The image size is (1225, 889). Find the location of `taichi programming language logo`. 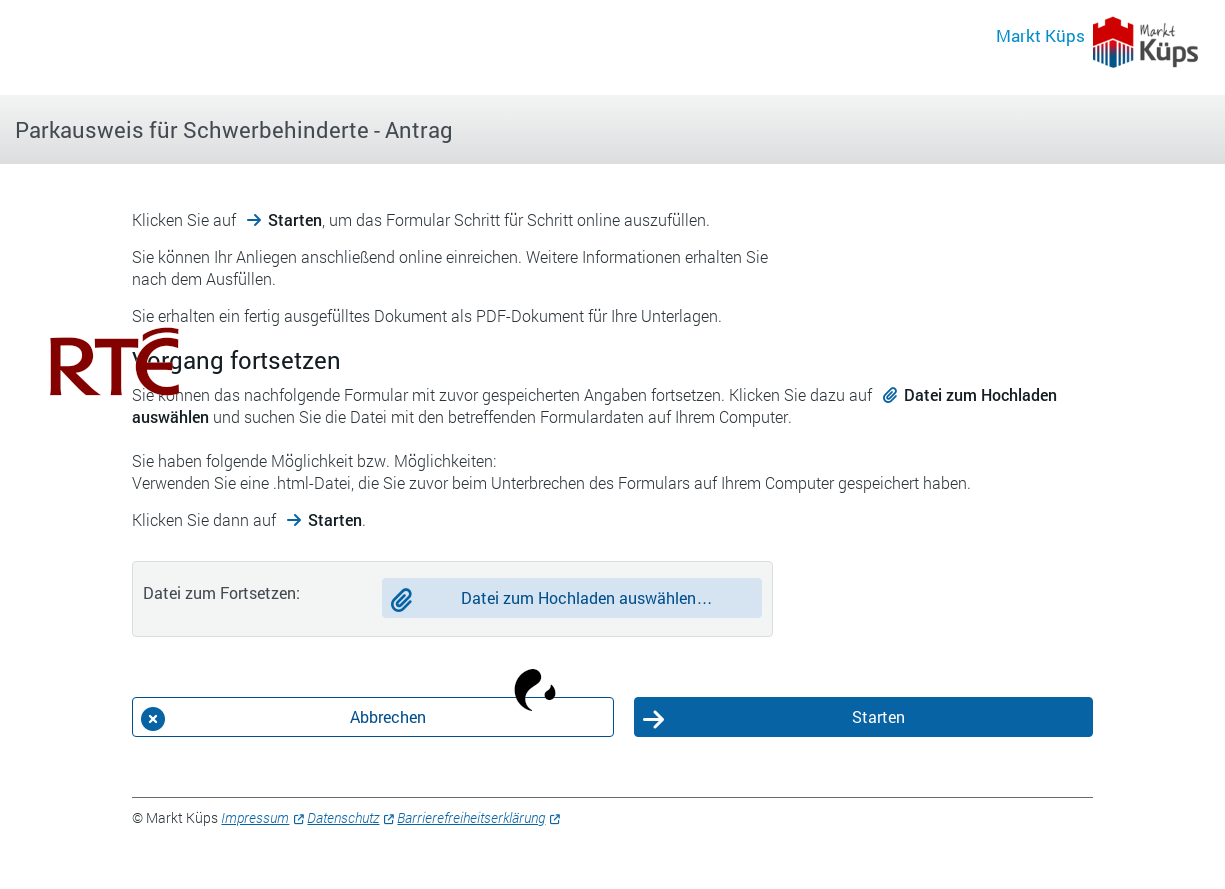

taichi programming language logo is located at coordinates (535, 690).